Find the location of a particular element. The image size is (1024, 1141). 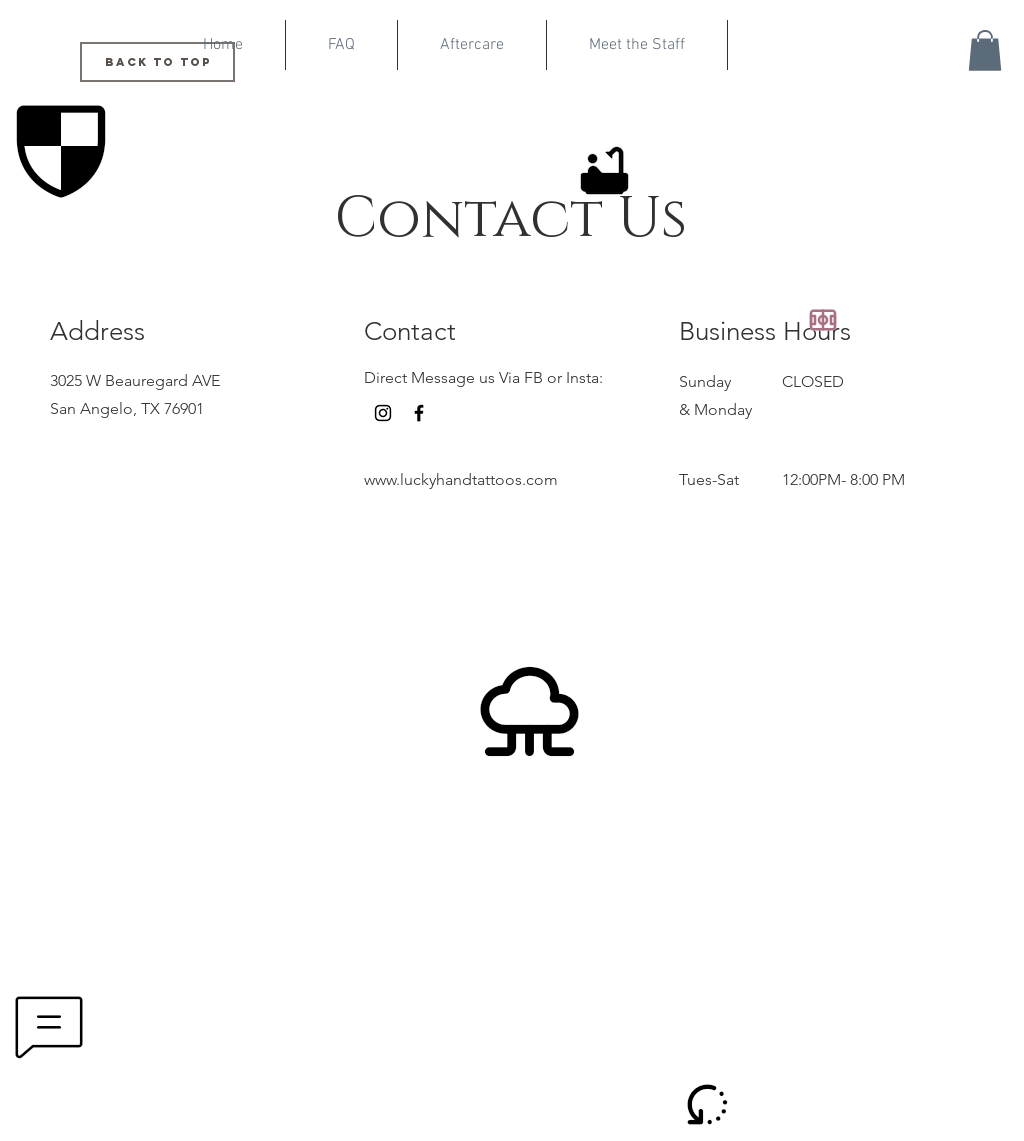

indicates verified or secure status is located at coordinates (61, 146).